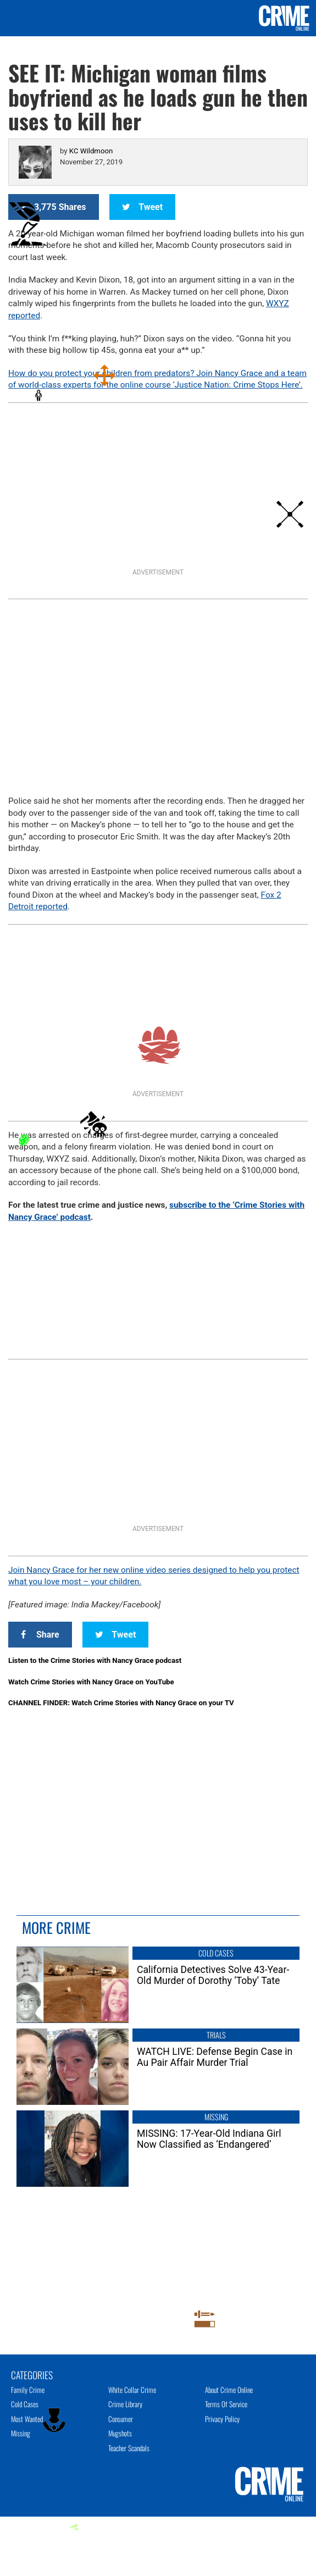 Image resolution: width=316 pixels, height=2576 pixels. I want to click on view your savings or nest egg funds, so click(158, 1043).